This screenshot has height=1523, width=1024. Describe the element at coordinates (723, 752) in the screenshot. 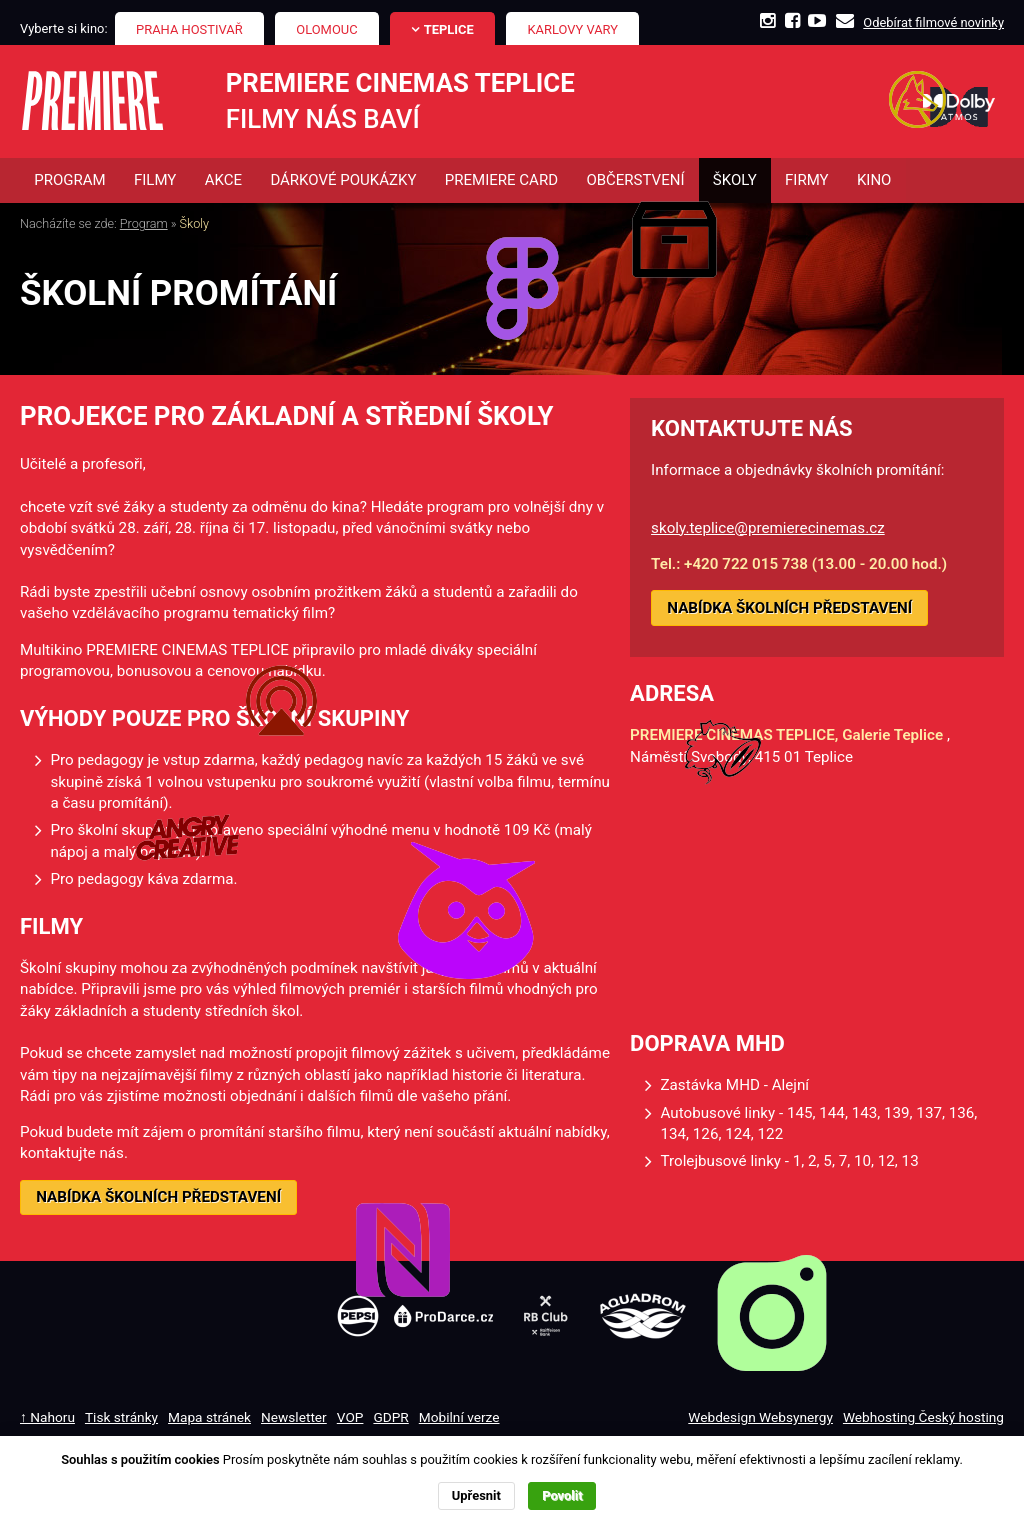

I see `snort network intrusion detection system logo` at that location.